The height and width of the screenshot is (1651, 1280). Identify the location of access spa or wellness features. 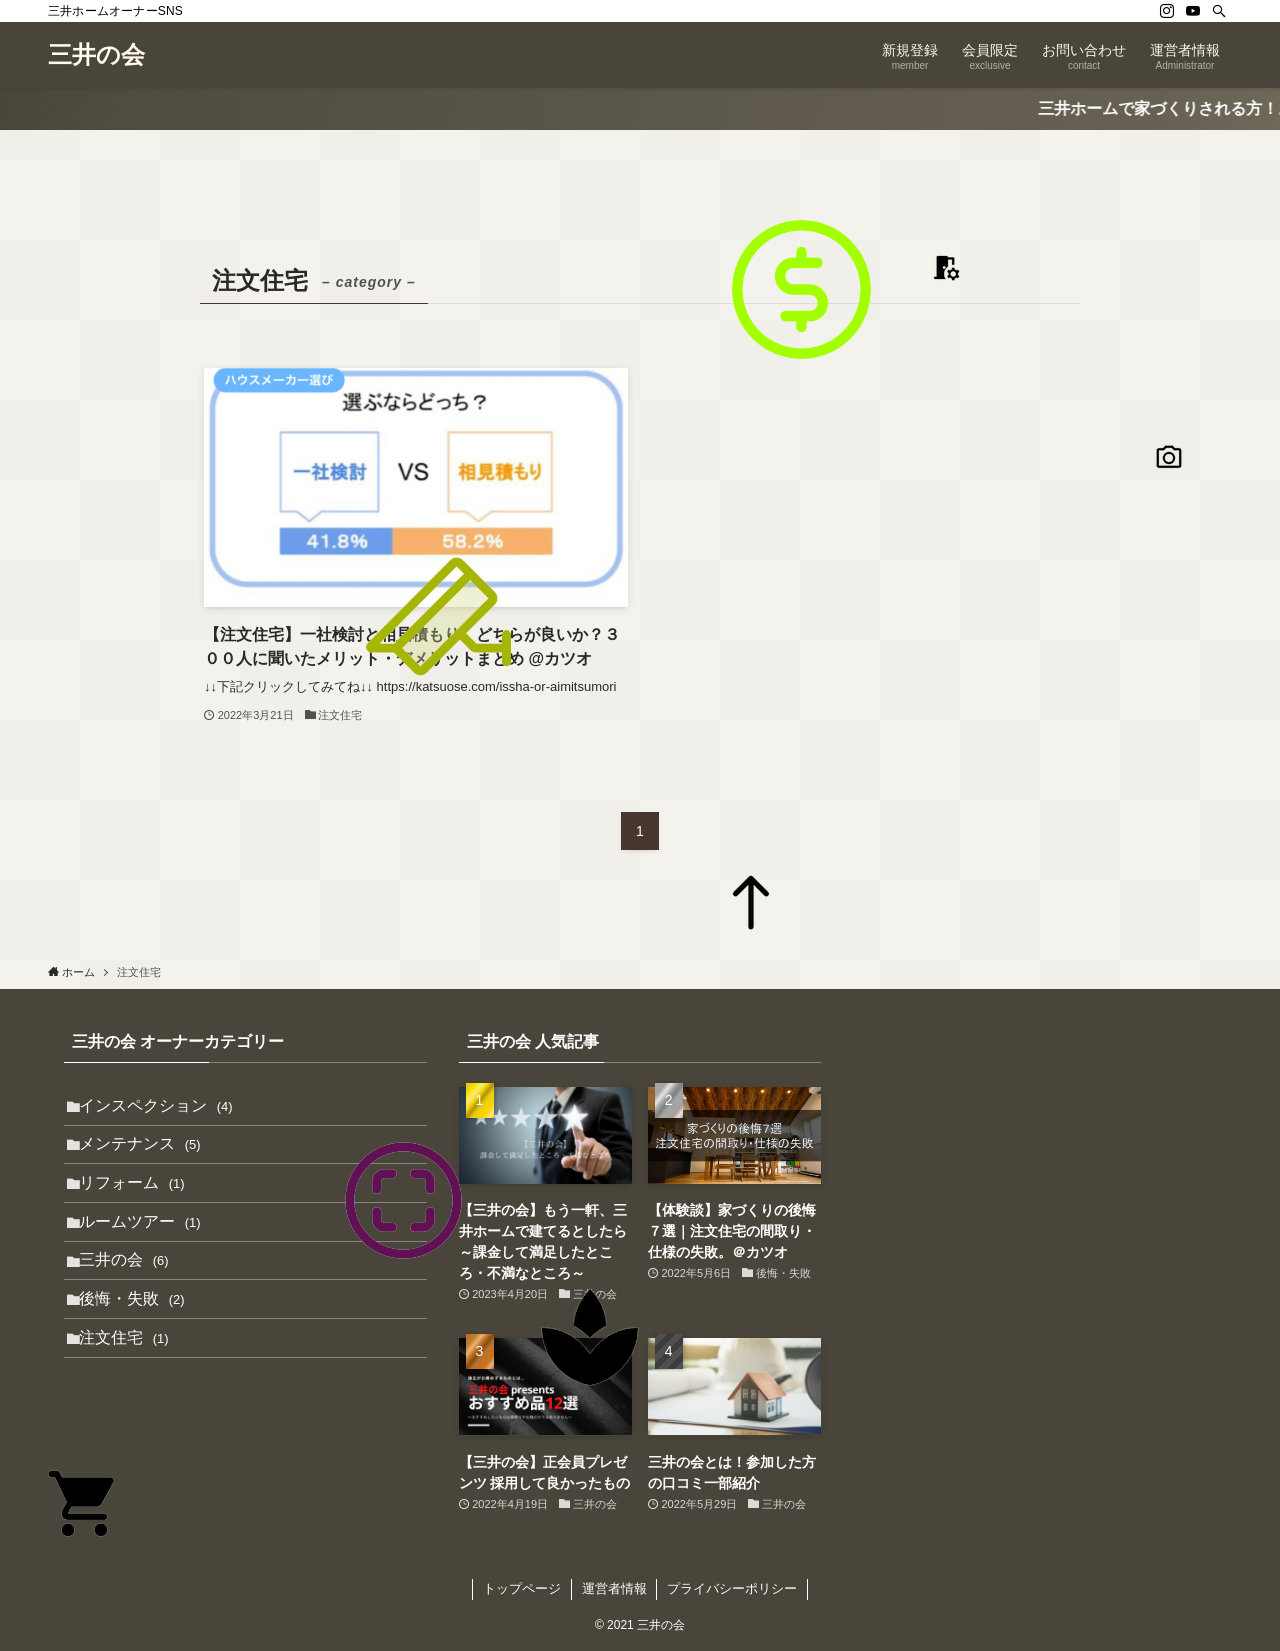
(590, 1337).